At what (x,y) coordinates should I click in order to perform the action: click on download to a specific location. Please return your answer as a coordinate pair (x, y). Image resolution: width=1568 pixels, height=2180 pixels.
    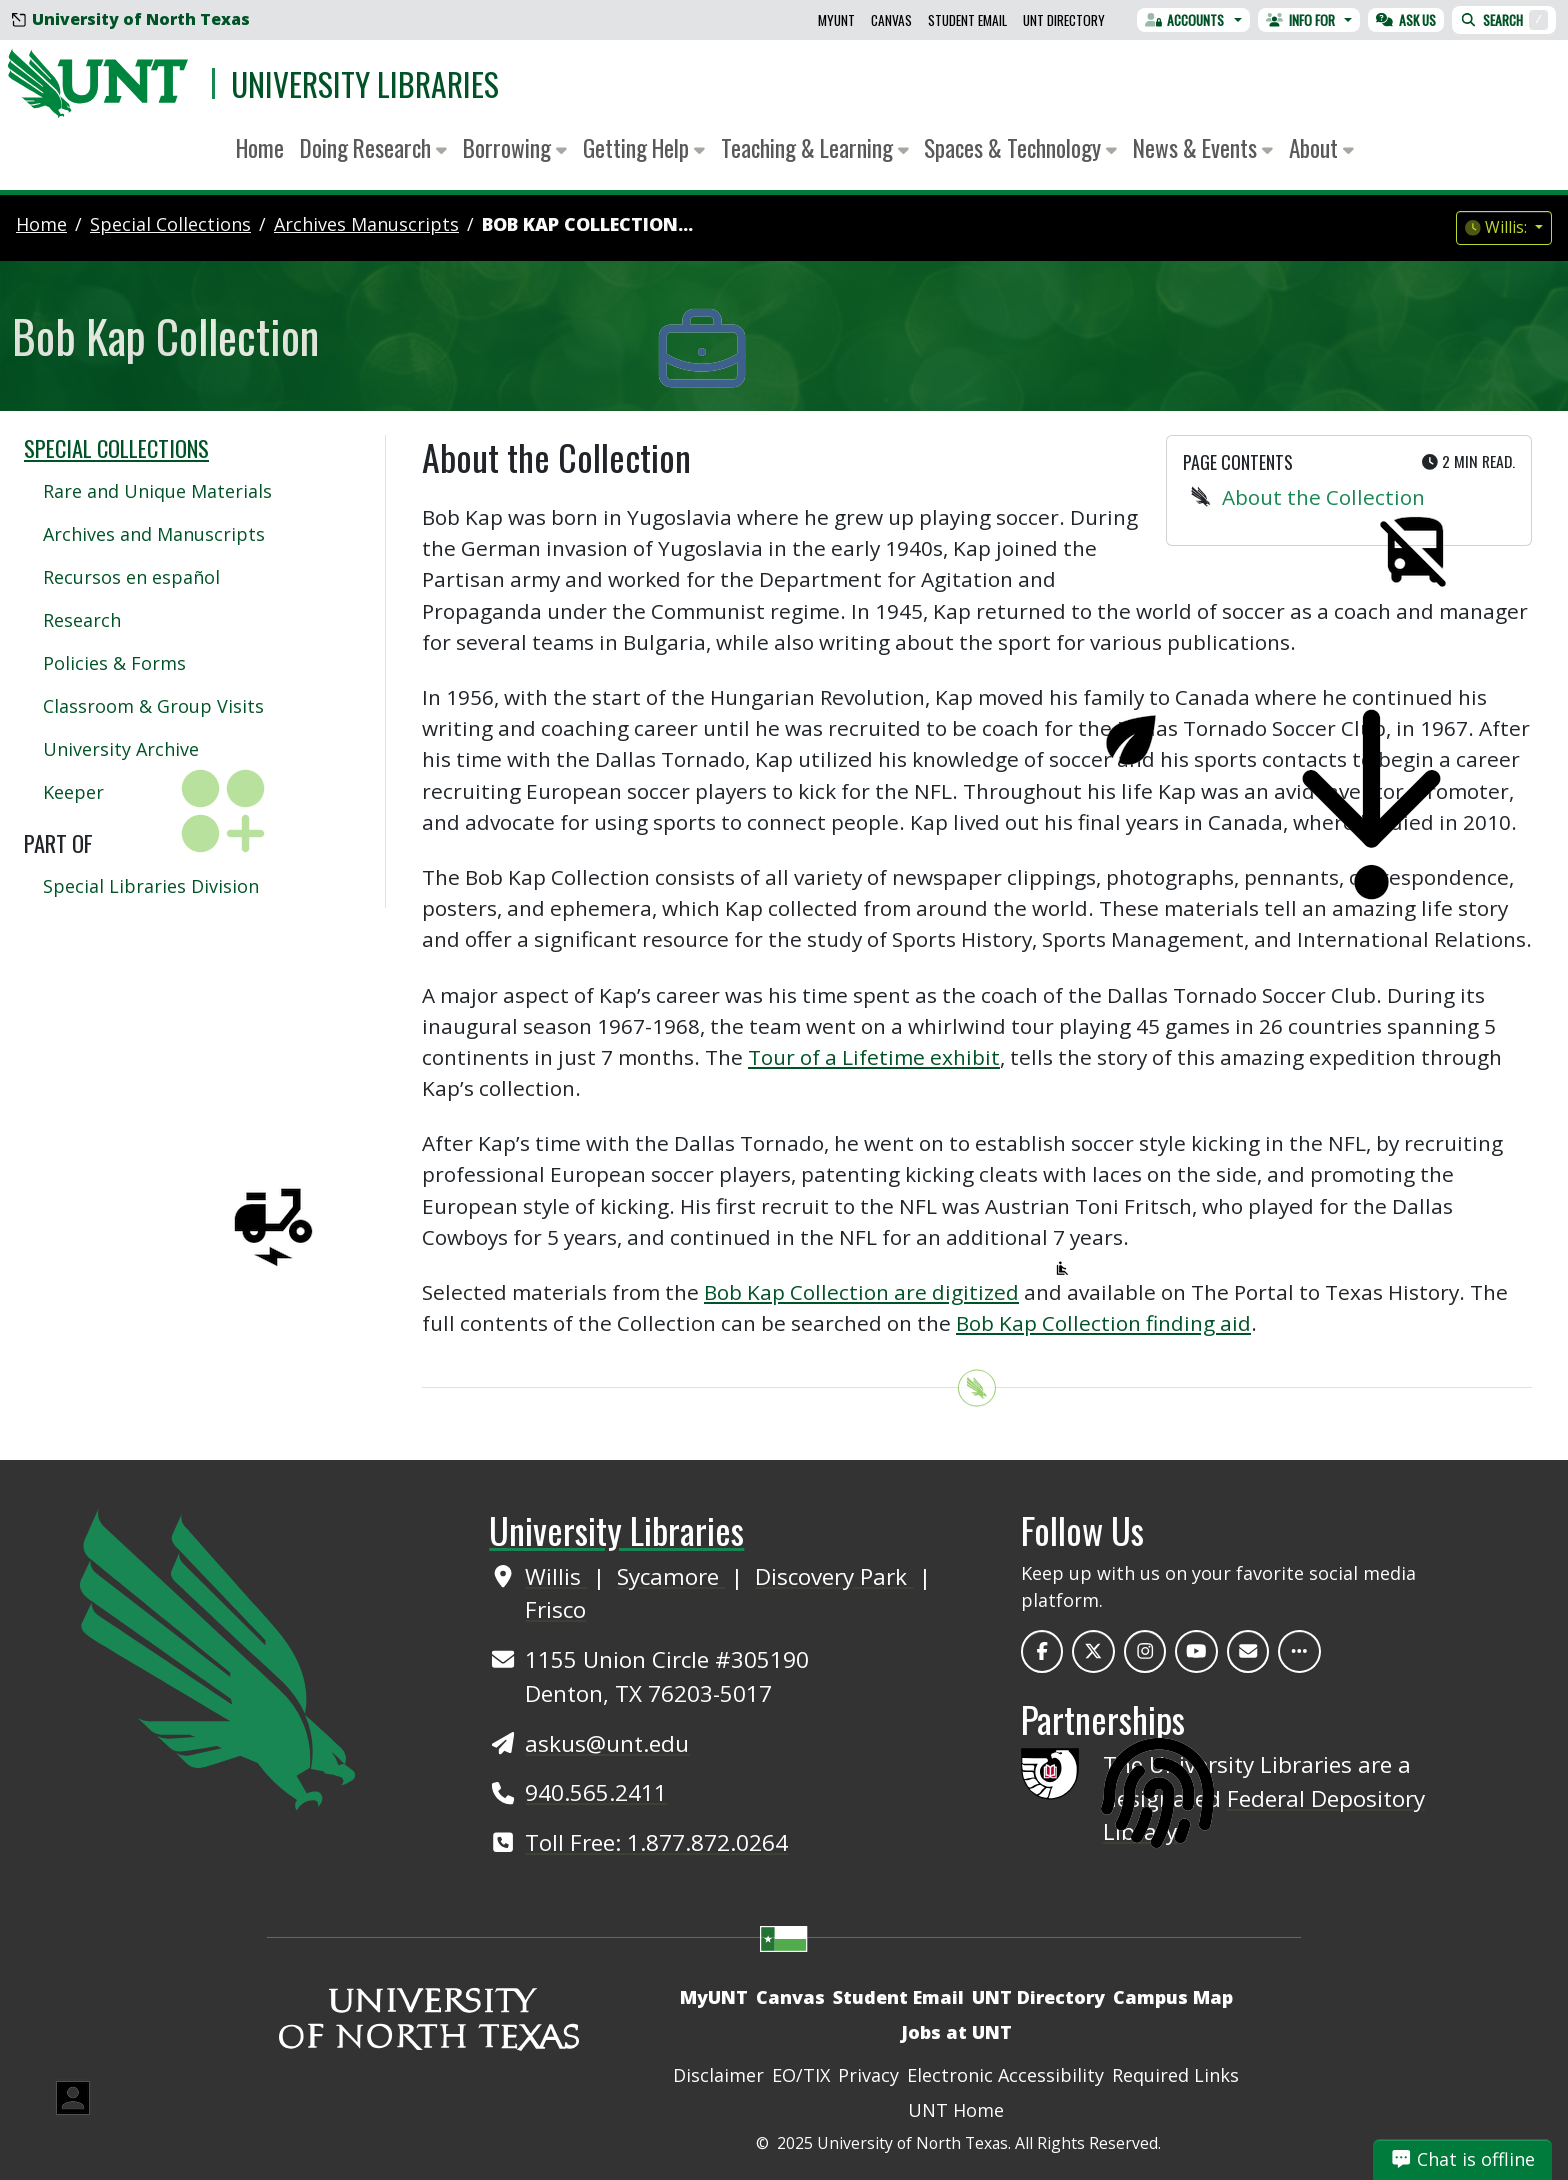
    Looking at the image, I should click on (1371, 804).